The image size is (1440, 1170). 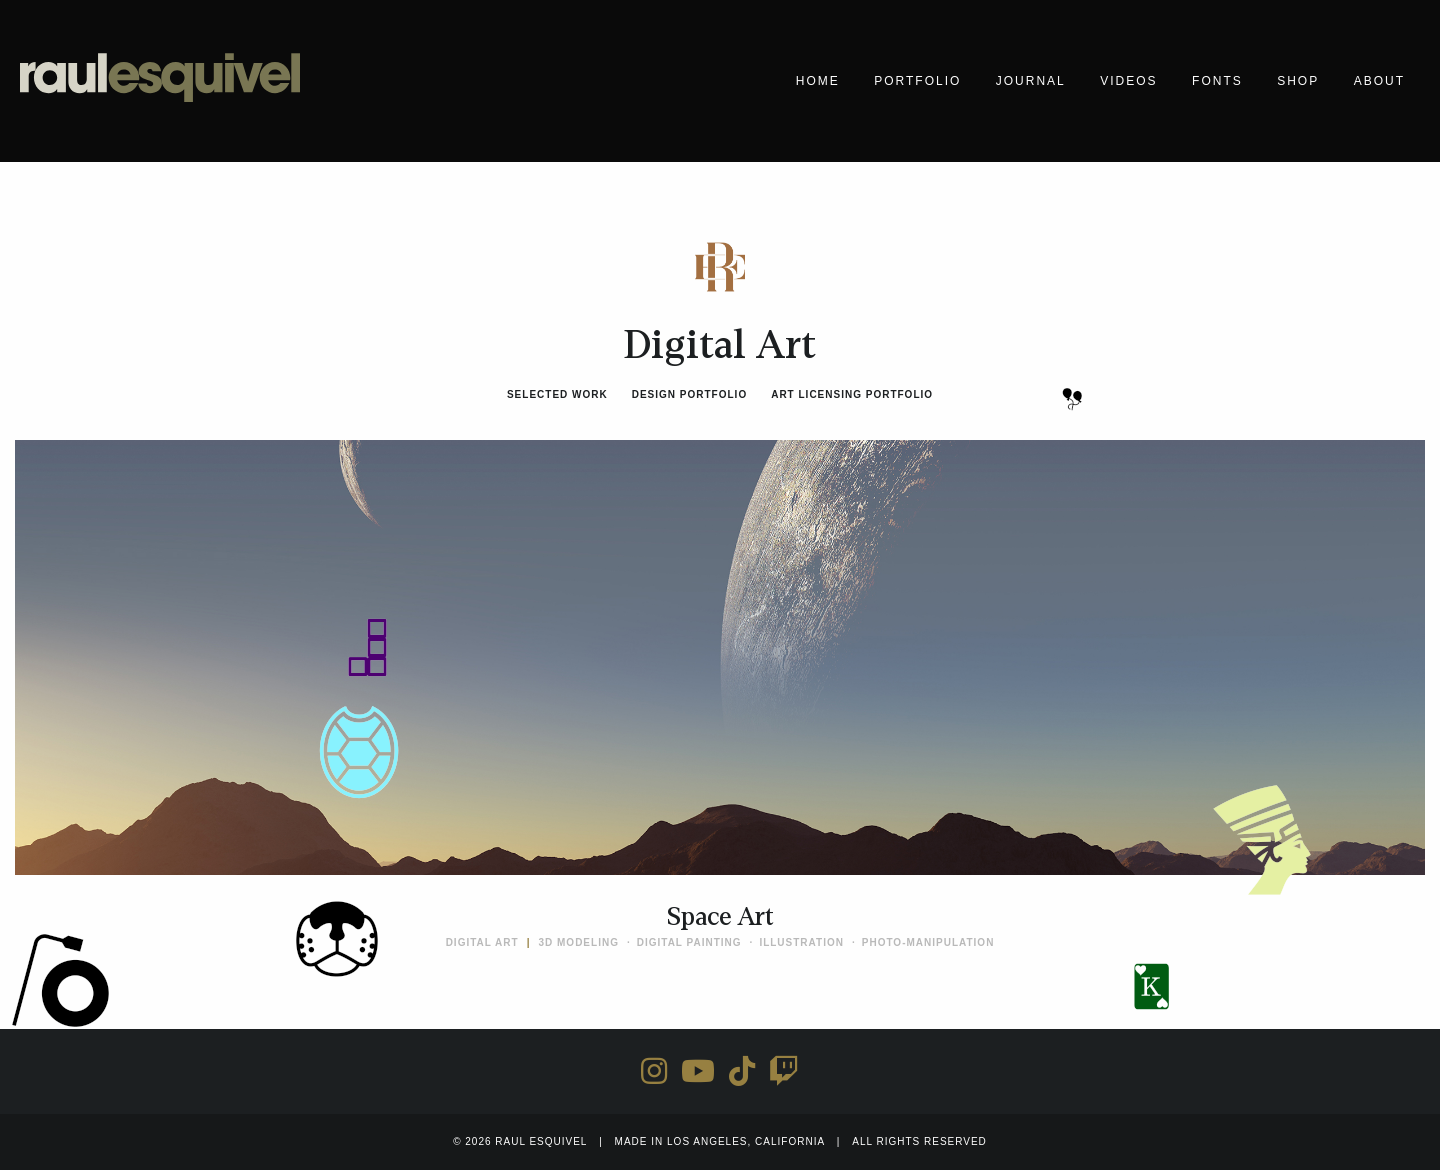 I want to click on access pet or animal-related features, so click(x=337, y=939).